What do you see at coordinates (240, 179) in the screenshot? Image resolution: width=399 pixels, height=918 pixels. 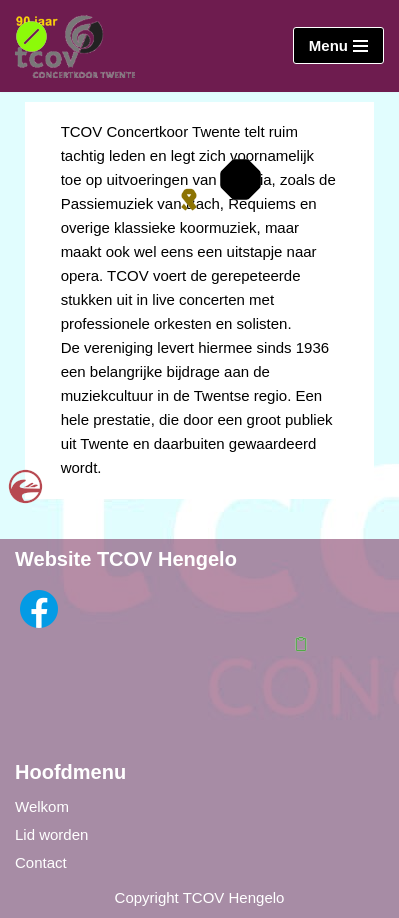 I see `stop or halt action indicator` at bounding box center [240, 179].